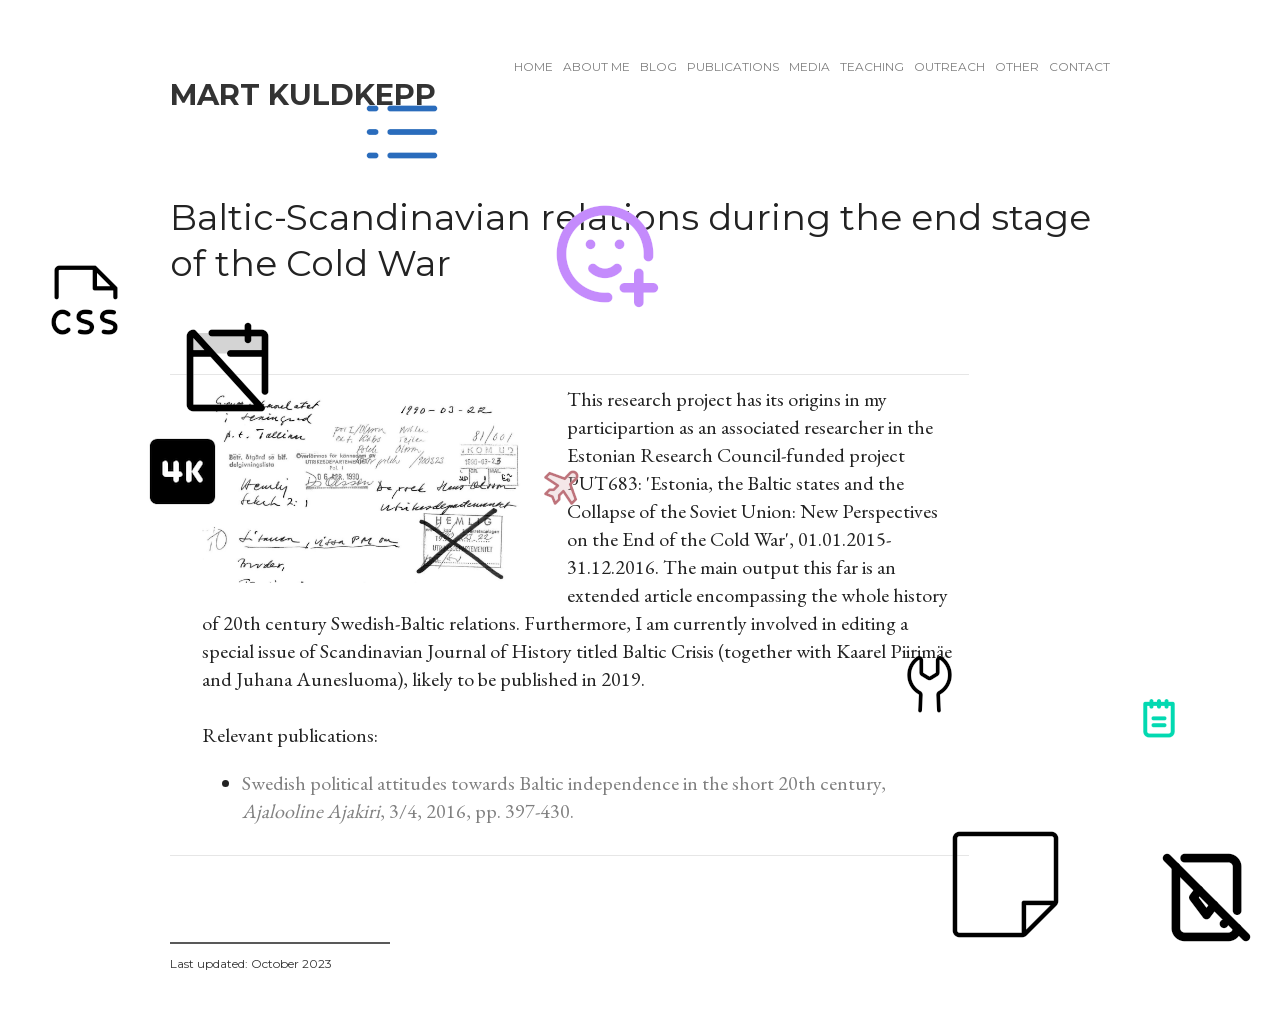 Image resolution: width=1280 pixels, height=1033 pixels. What do you see at coordinates (86, 303) in the screenshot?
I see `view or open a CSS stylesheet file` at bounding box center [86, 303].